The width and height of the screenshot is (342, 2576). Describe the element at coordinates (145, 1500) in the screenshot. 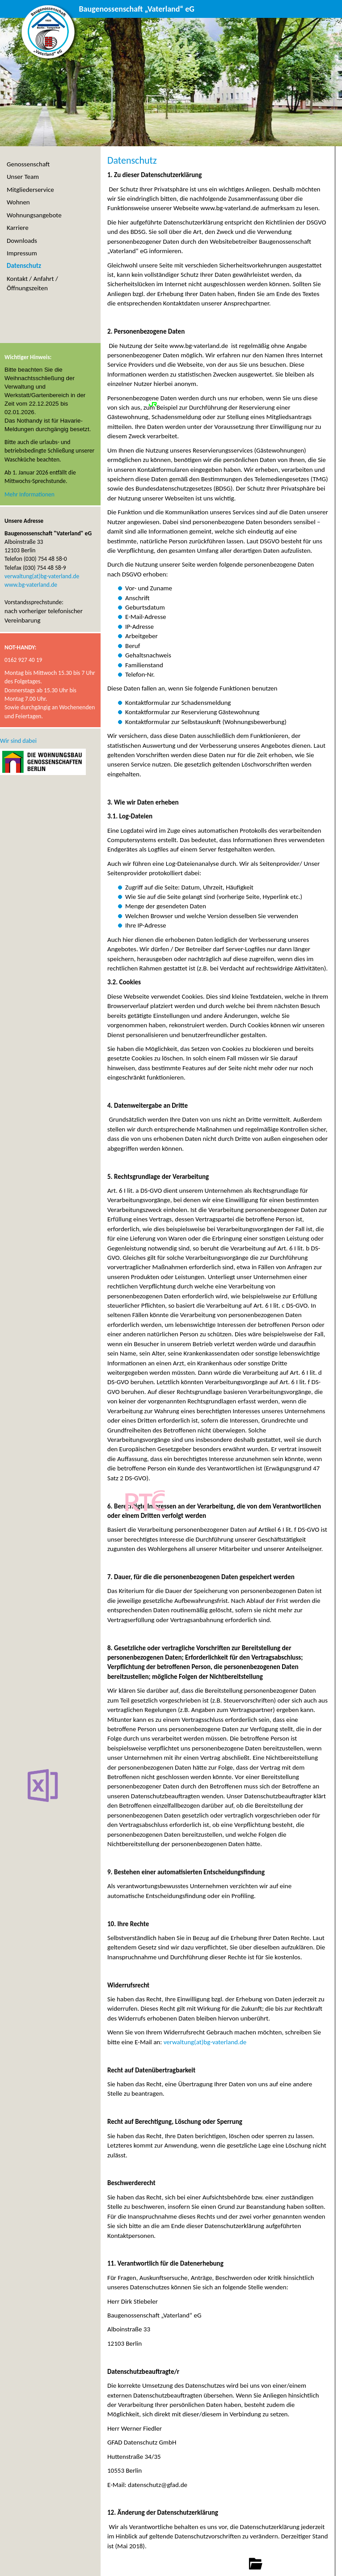

I see `RTÉ (Raidió Teilifís Éireann) Irish public broadcaster logo` at that location.